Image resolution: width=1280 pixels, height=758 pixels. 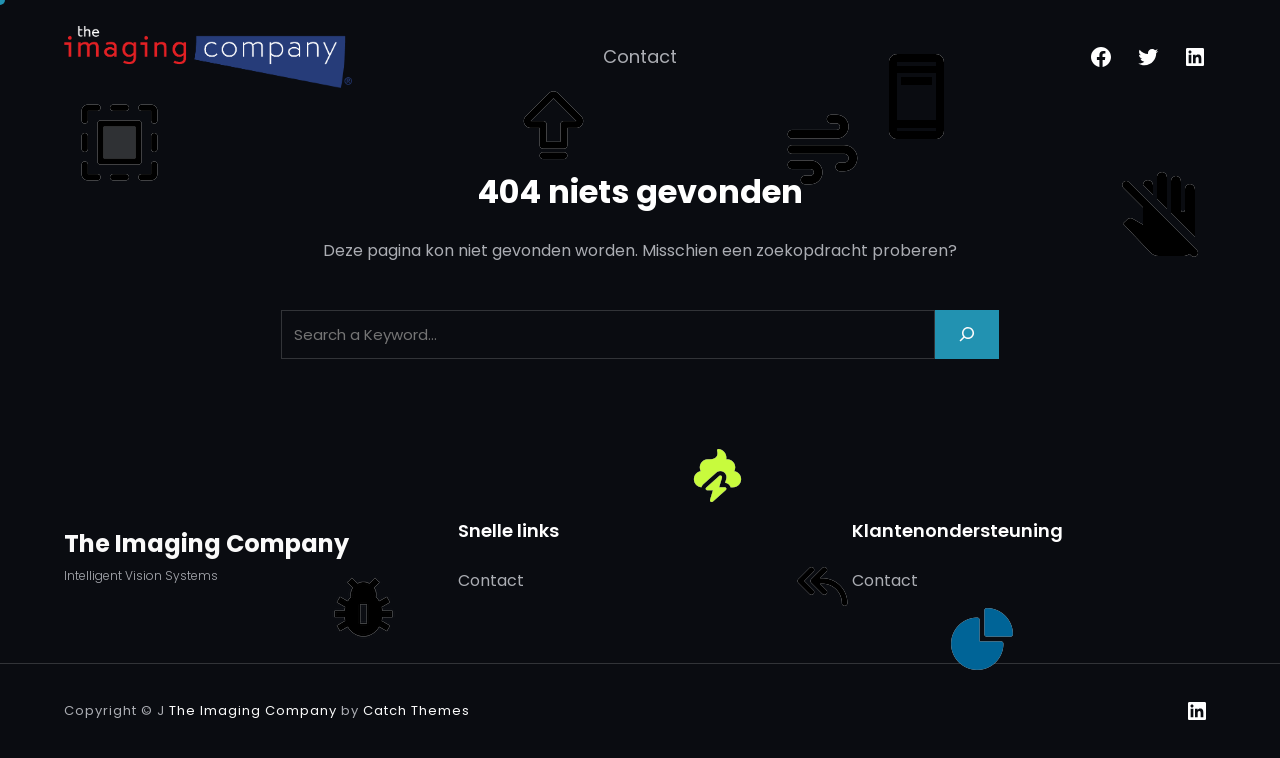 I want to click on indicates current wind conditions, so click(x=822, y=149).